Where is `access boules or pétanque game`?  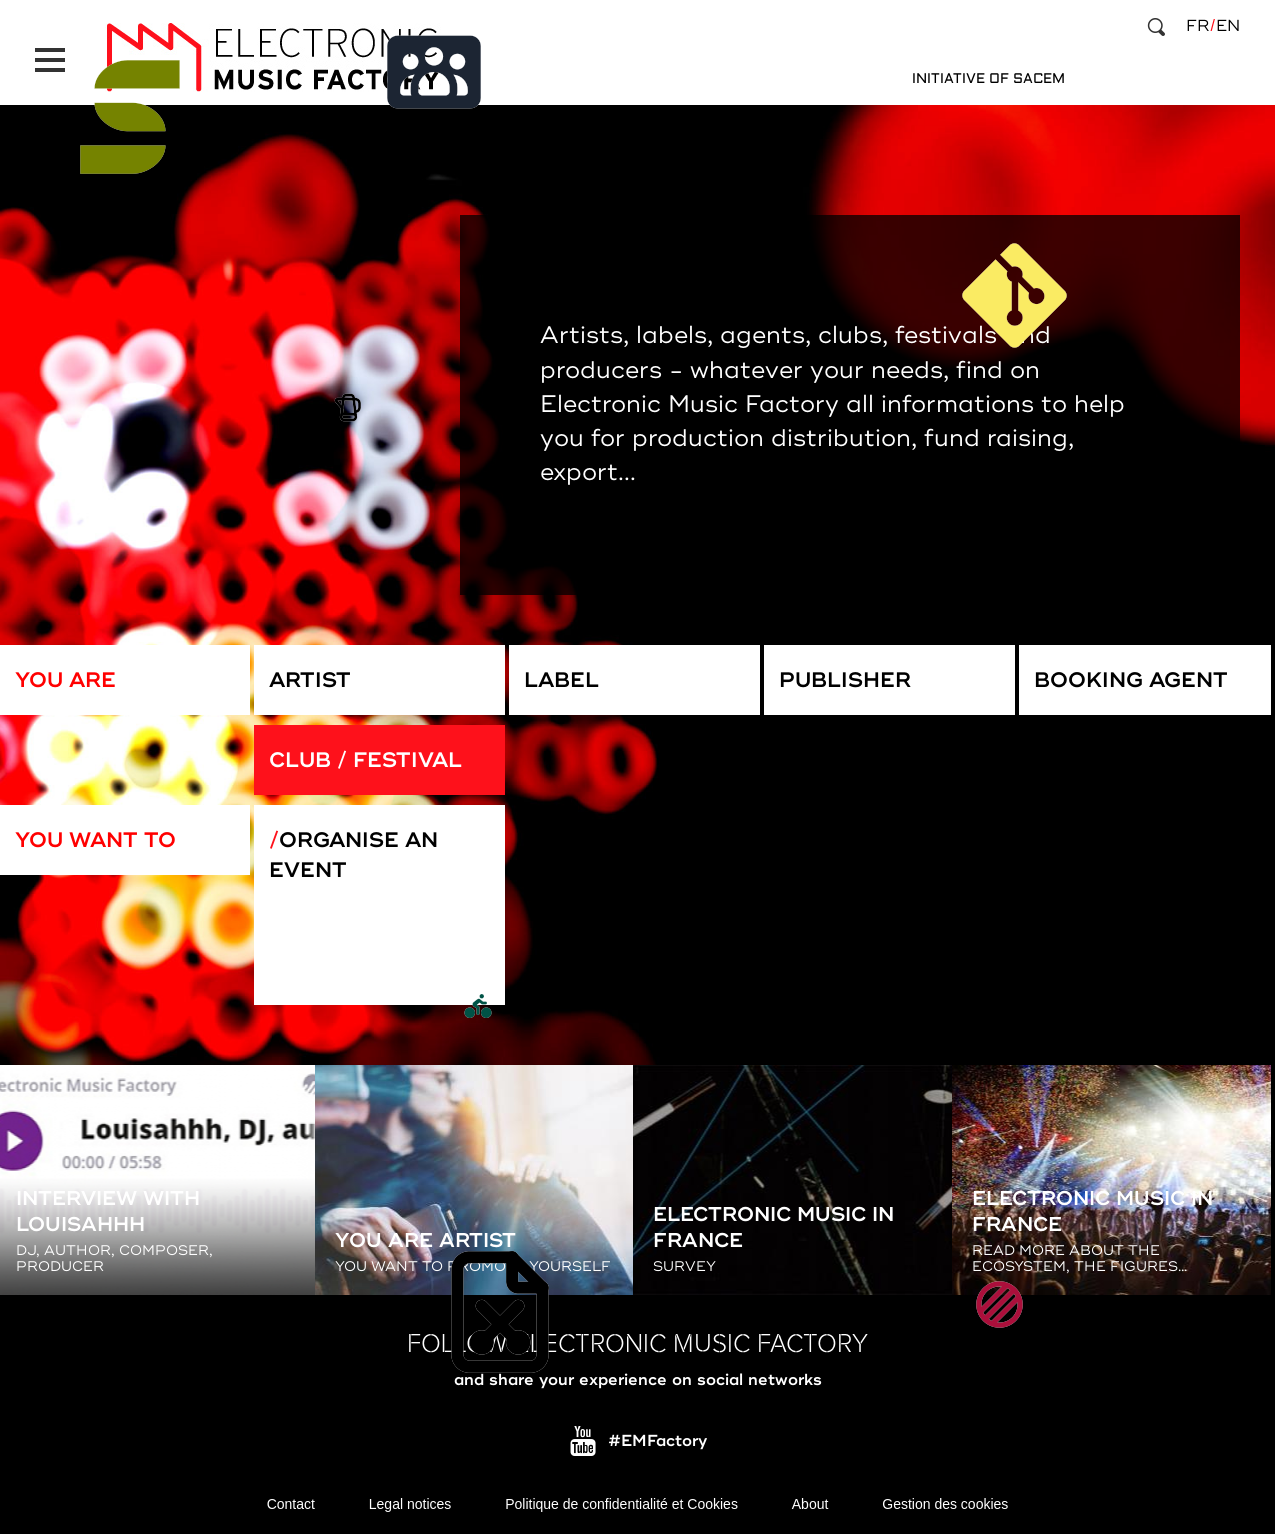
access boules or pétanque game is located at coordinates (999, 1304).